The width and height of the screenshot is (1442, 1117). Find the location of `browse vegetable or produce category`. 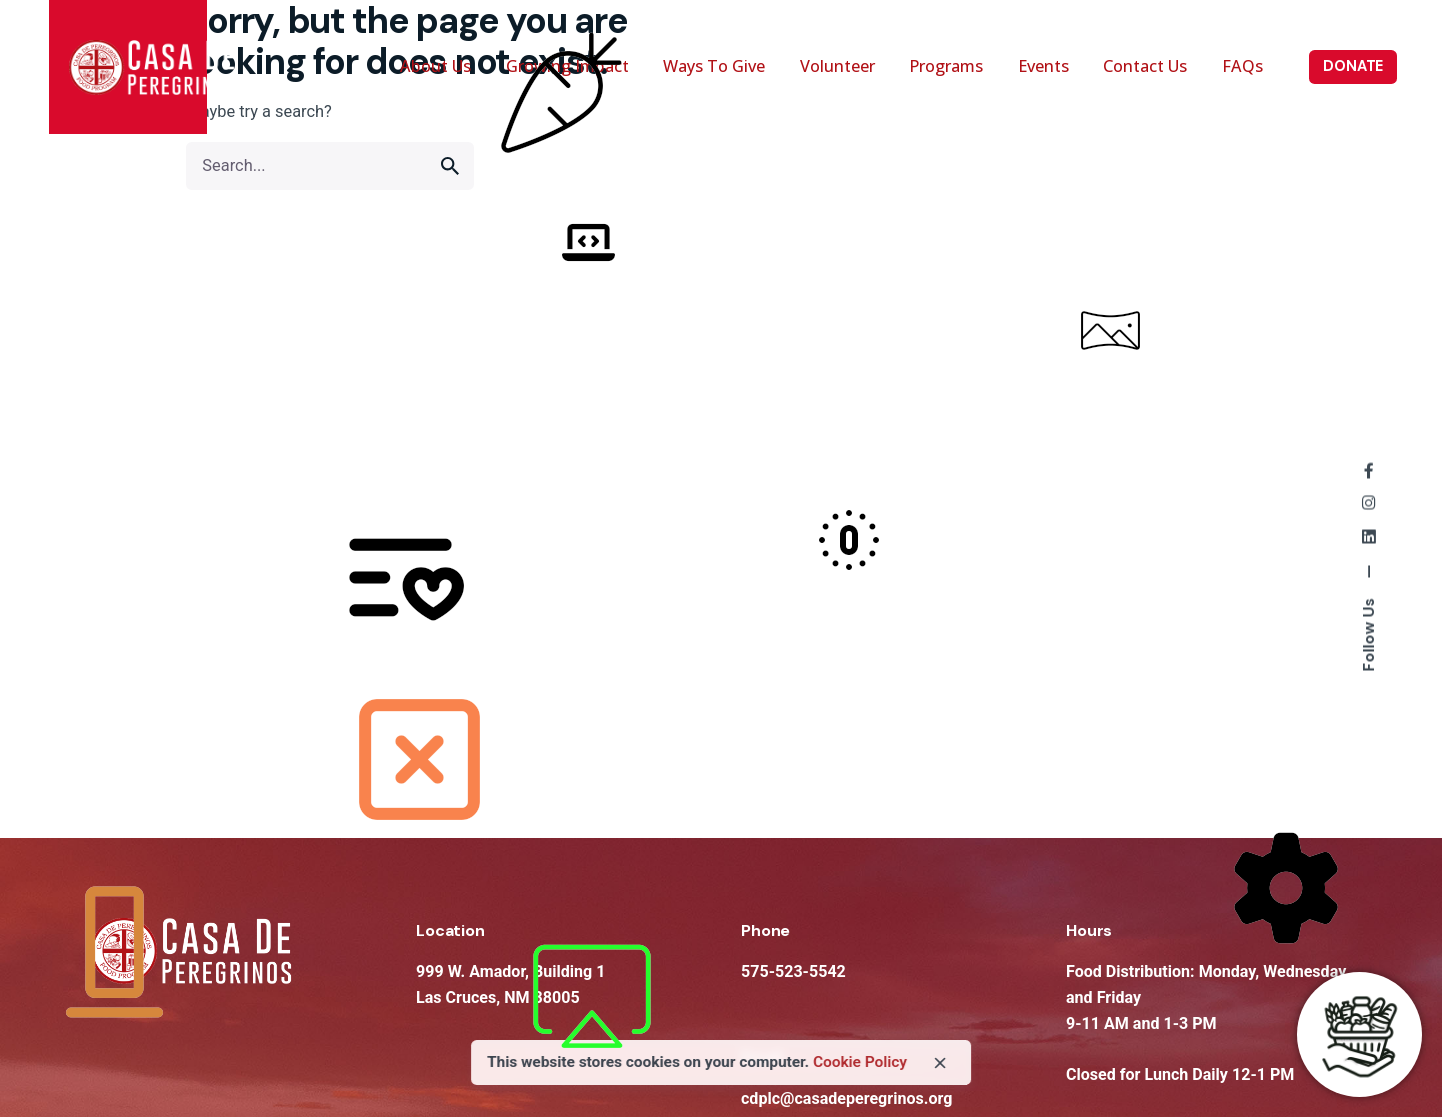

browse vegetable or produce category is located at coordinates (559, 95).